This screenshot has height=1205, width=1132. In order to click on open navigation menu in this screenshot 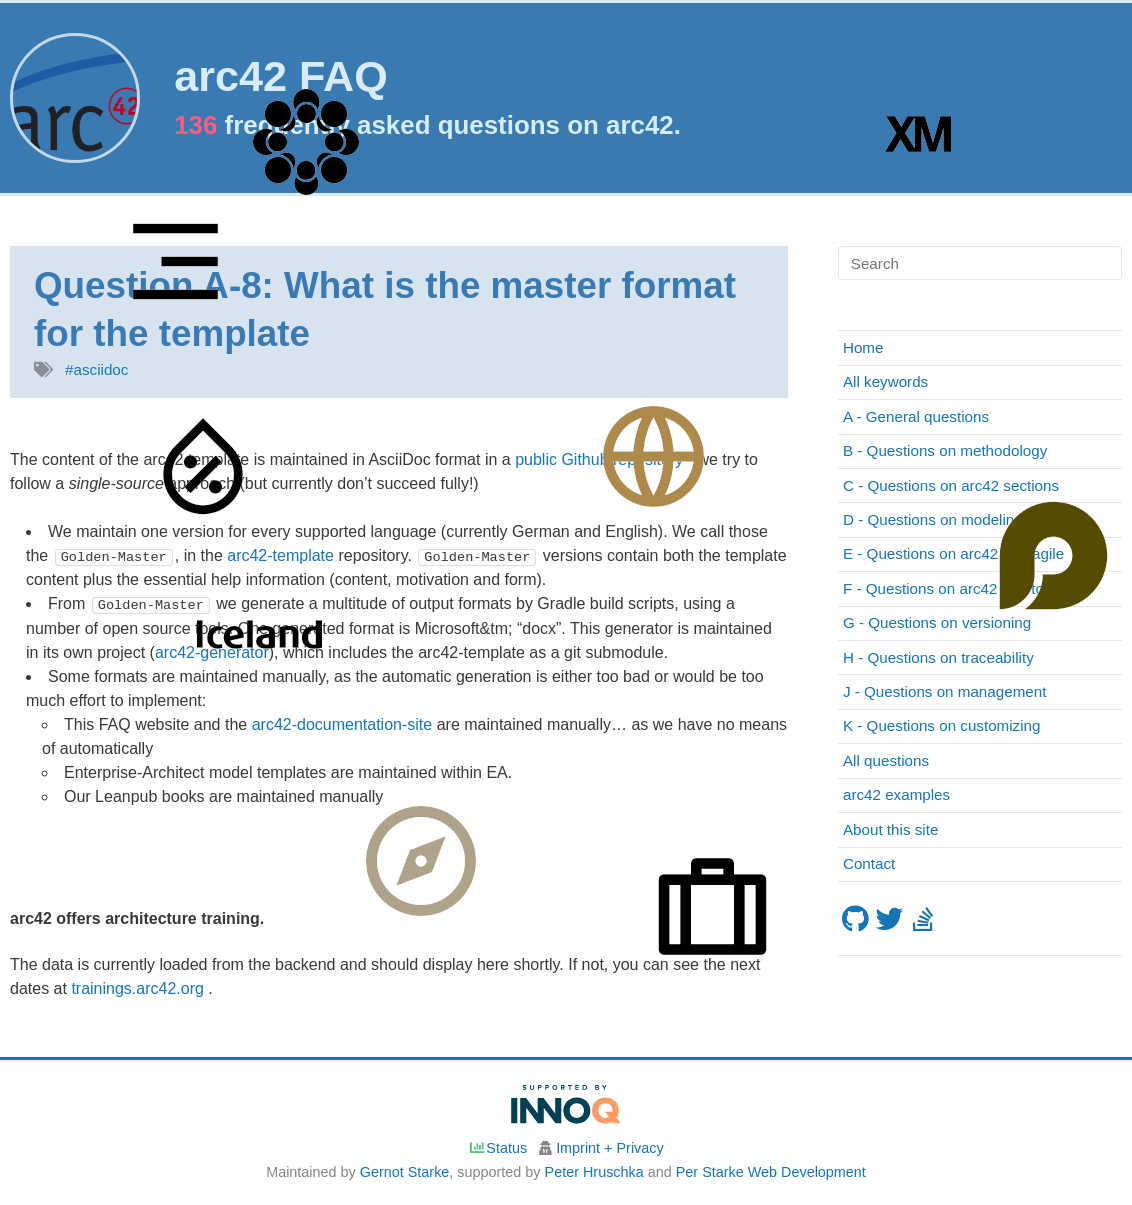, I will do `click(175, 261)`.